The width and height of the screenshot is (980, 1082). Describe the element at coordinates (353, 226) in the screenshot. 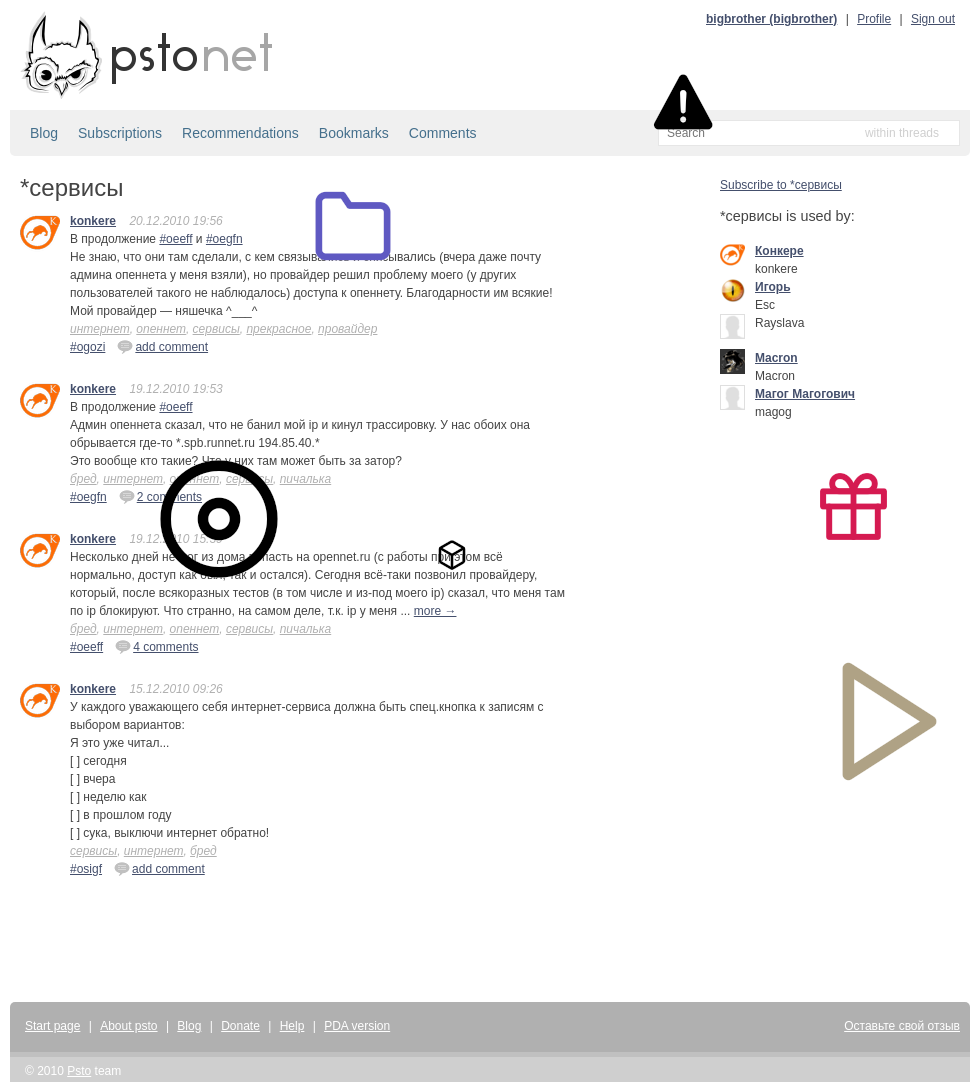

I see `open folder to view files` at that location.